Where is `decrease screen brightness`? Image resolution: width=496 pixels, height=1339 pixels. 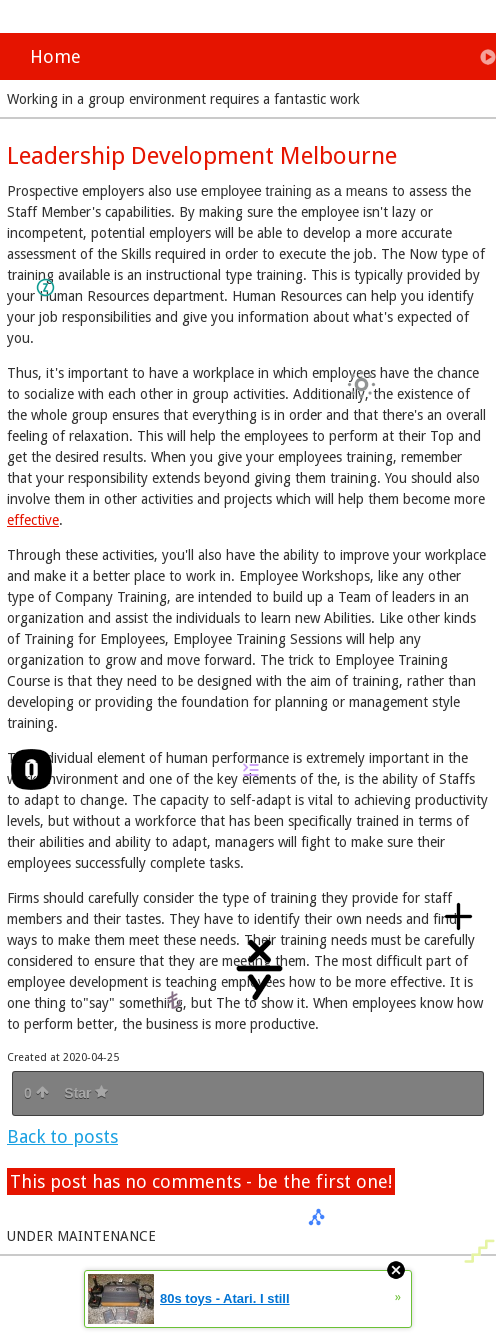
decrease screen brightness is located at coordinates (361, 384).